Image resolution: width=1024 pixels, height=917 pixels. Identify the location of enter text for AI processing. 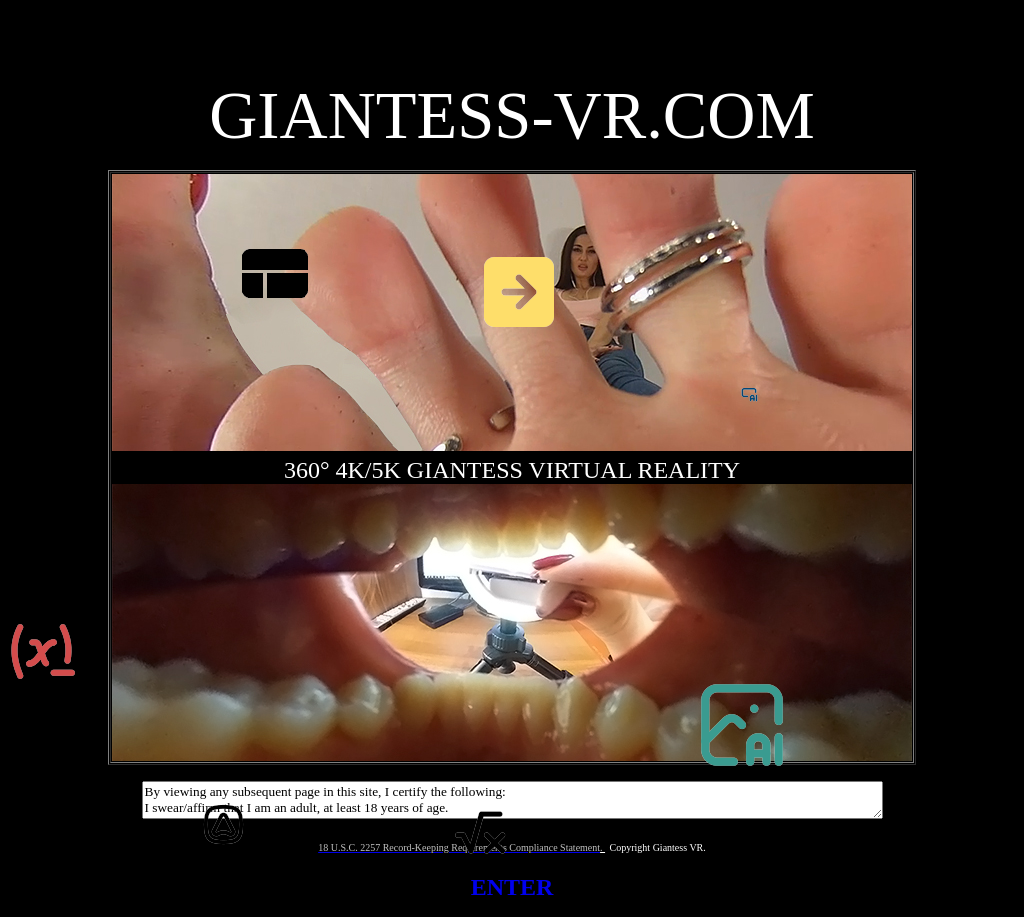
(749, 393).